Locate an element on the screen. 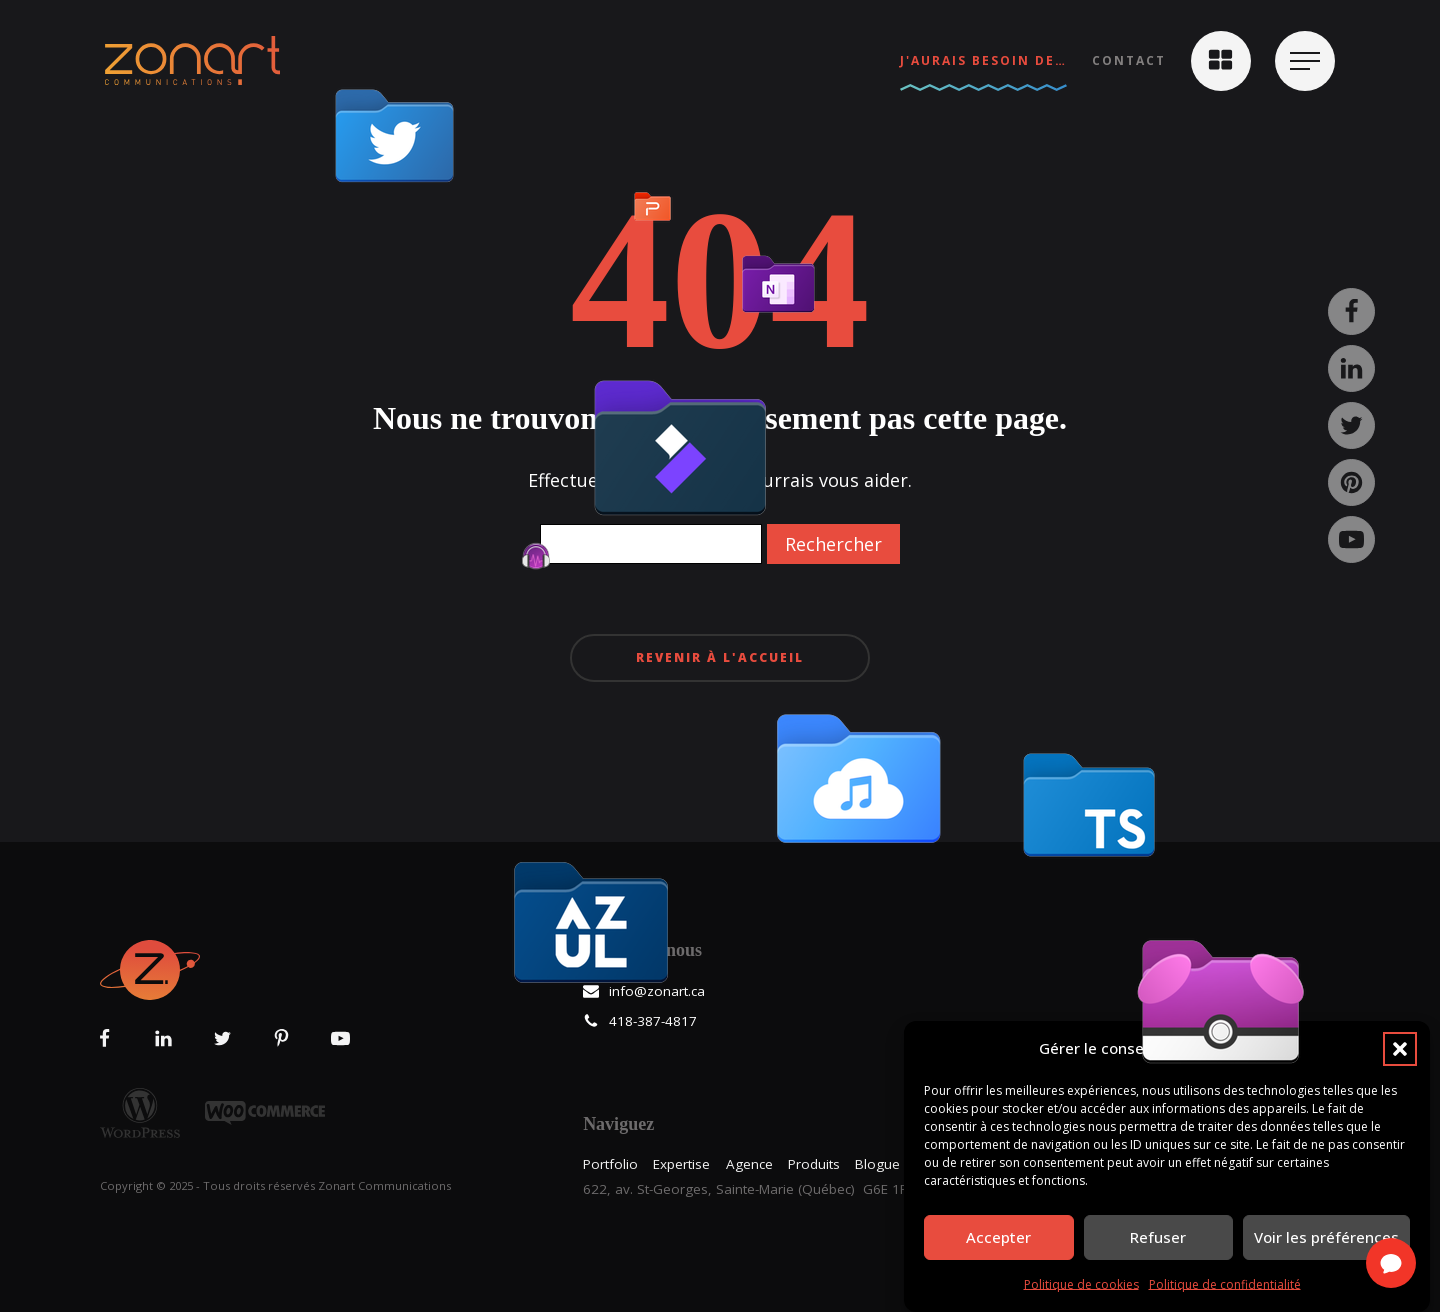  open folder containing Twitter-related files is located at coordinates (394, 139).